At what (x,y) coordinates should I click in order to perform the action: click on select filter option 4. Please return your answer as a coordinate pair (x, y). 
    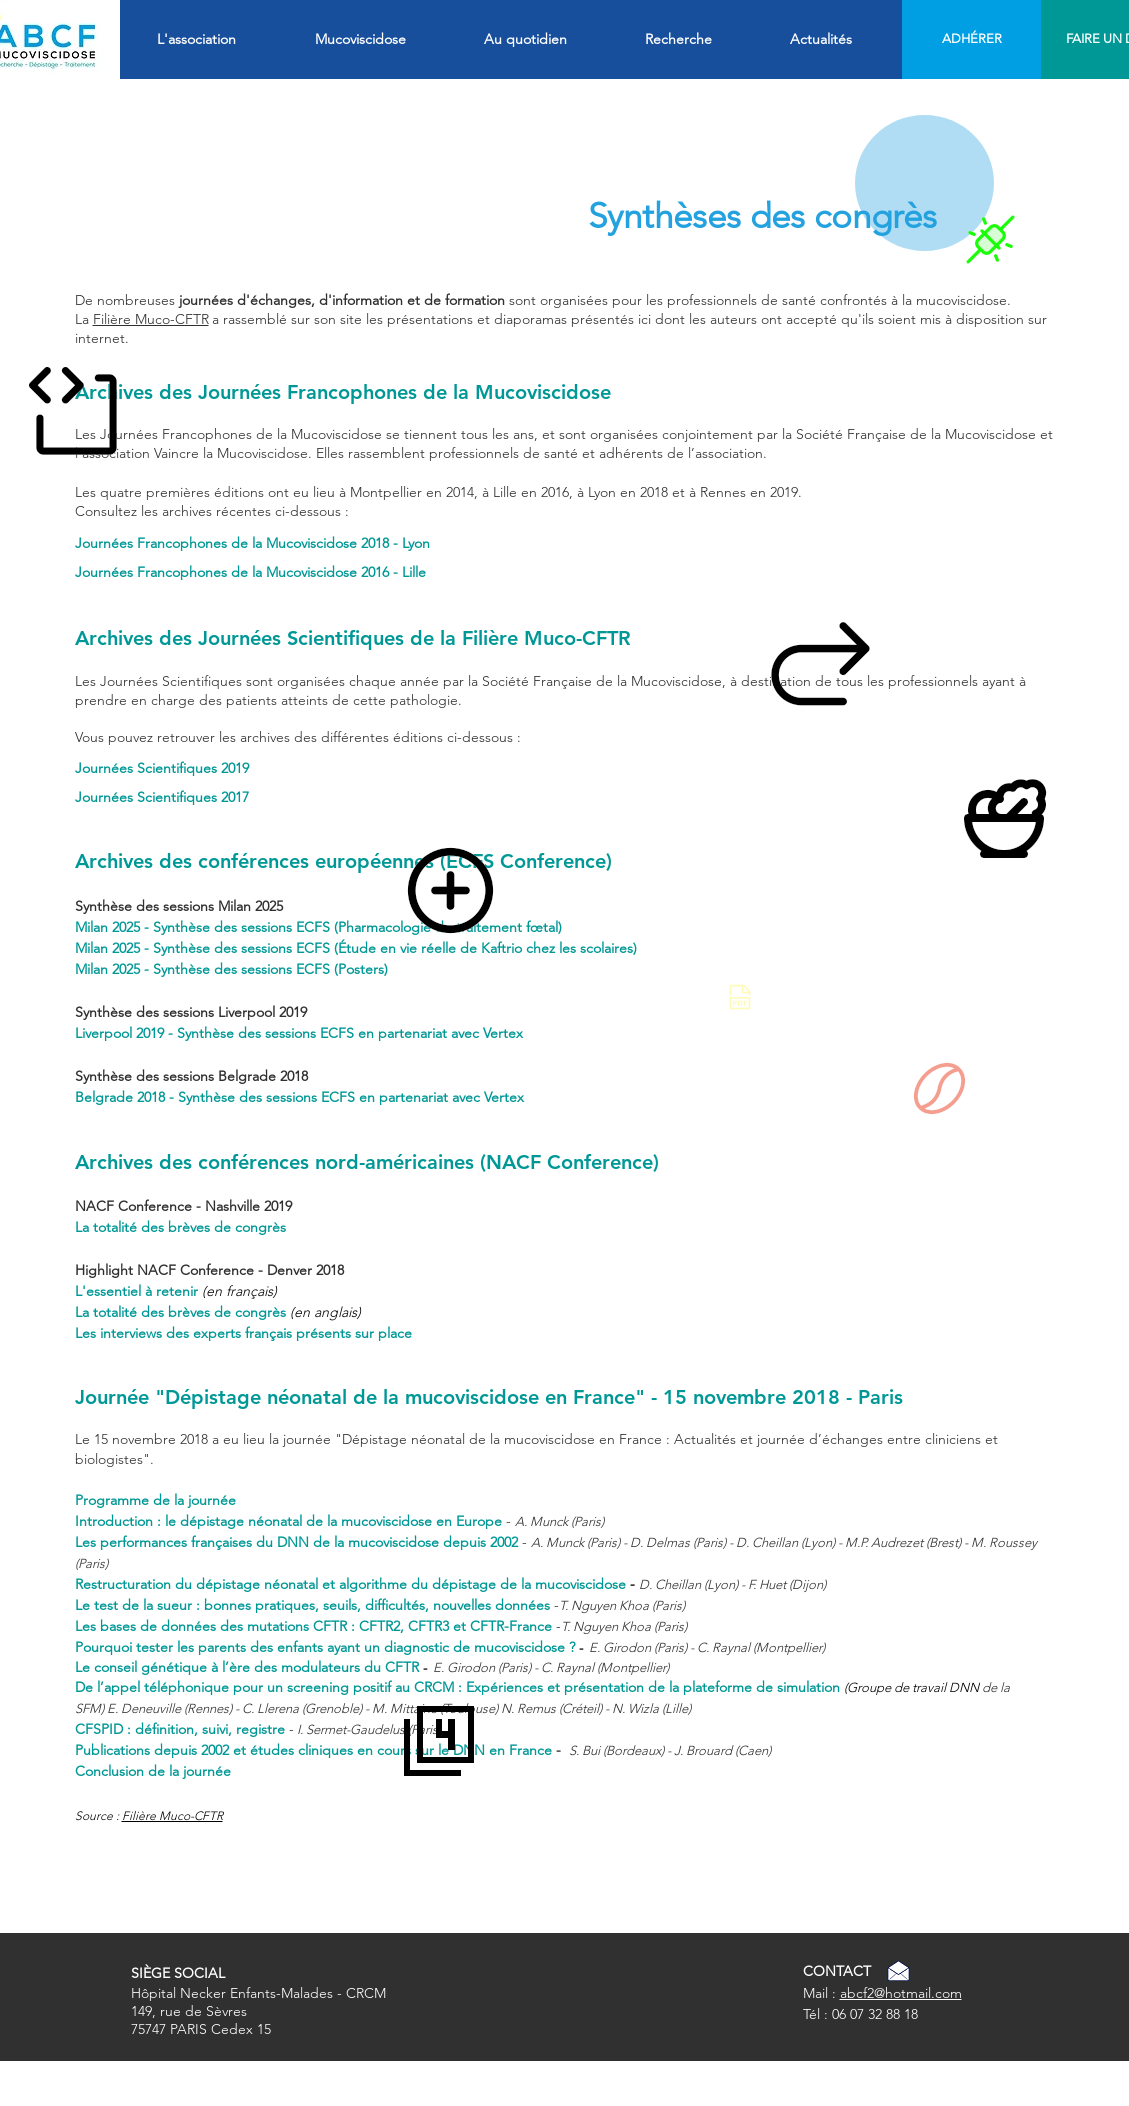
    Looking at the image, I should click on (439, 1741).